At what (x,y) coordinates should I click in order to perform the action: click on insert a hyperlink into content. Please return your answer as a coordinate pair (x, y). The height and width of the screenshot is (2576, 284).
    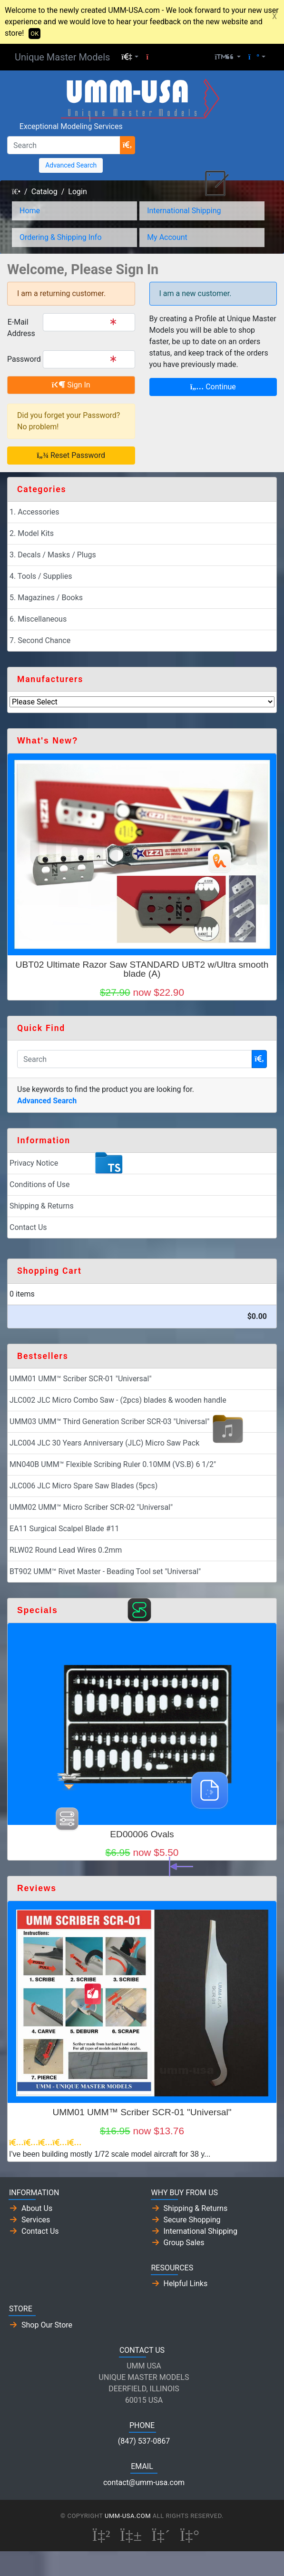
    Looking at the image, I should click on (69, 1779).